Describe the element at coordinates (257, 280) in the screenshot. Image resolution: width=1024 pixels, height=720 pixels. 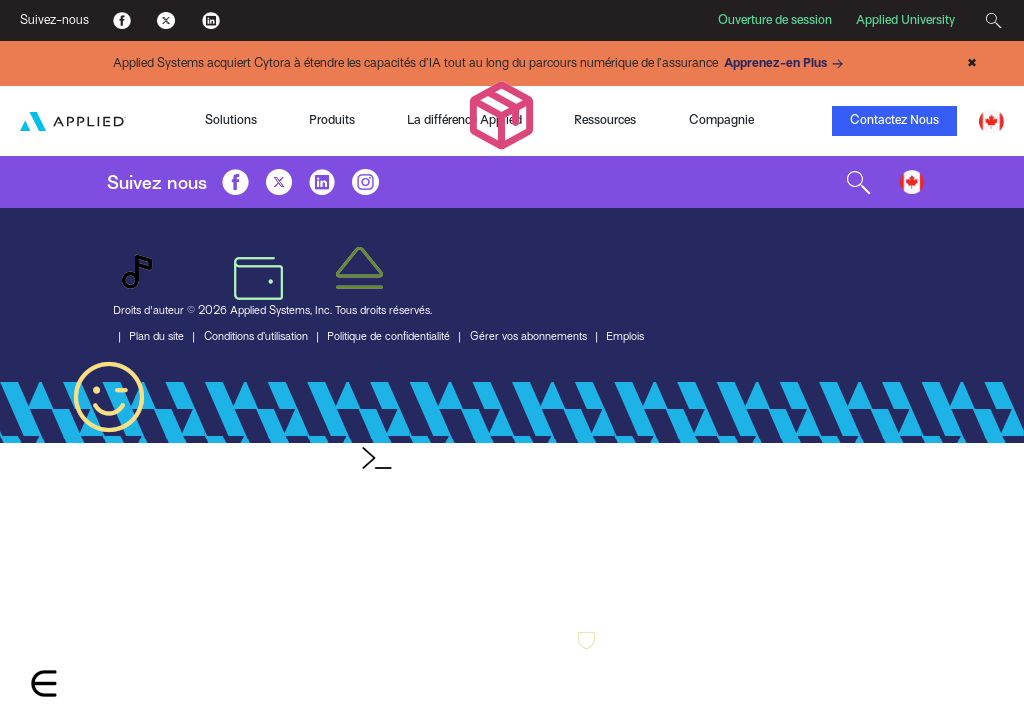
I see `access your wallet or payment methods` at that location.